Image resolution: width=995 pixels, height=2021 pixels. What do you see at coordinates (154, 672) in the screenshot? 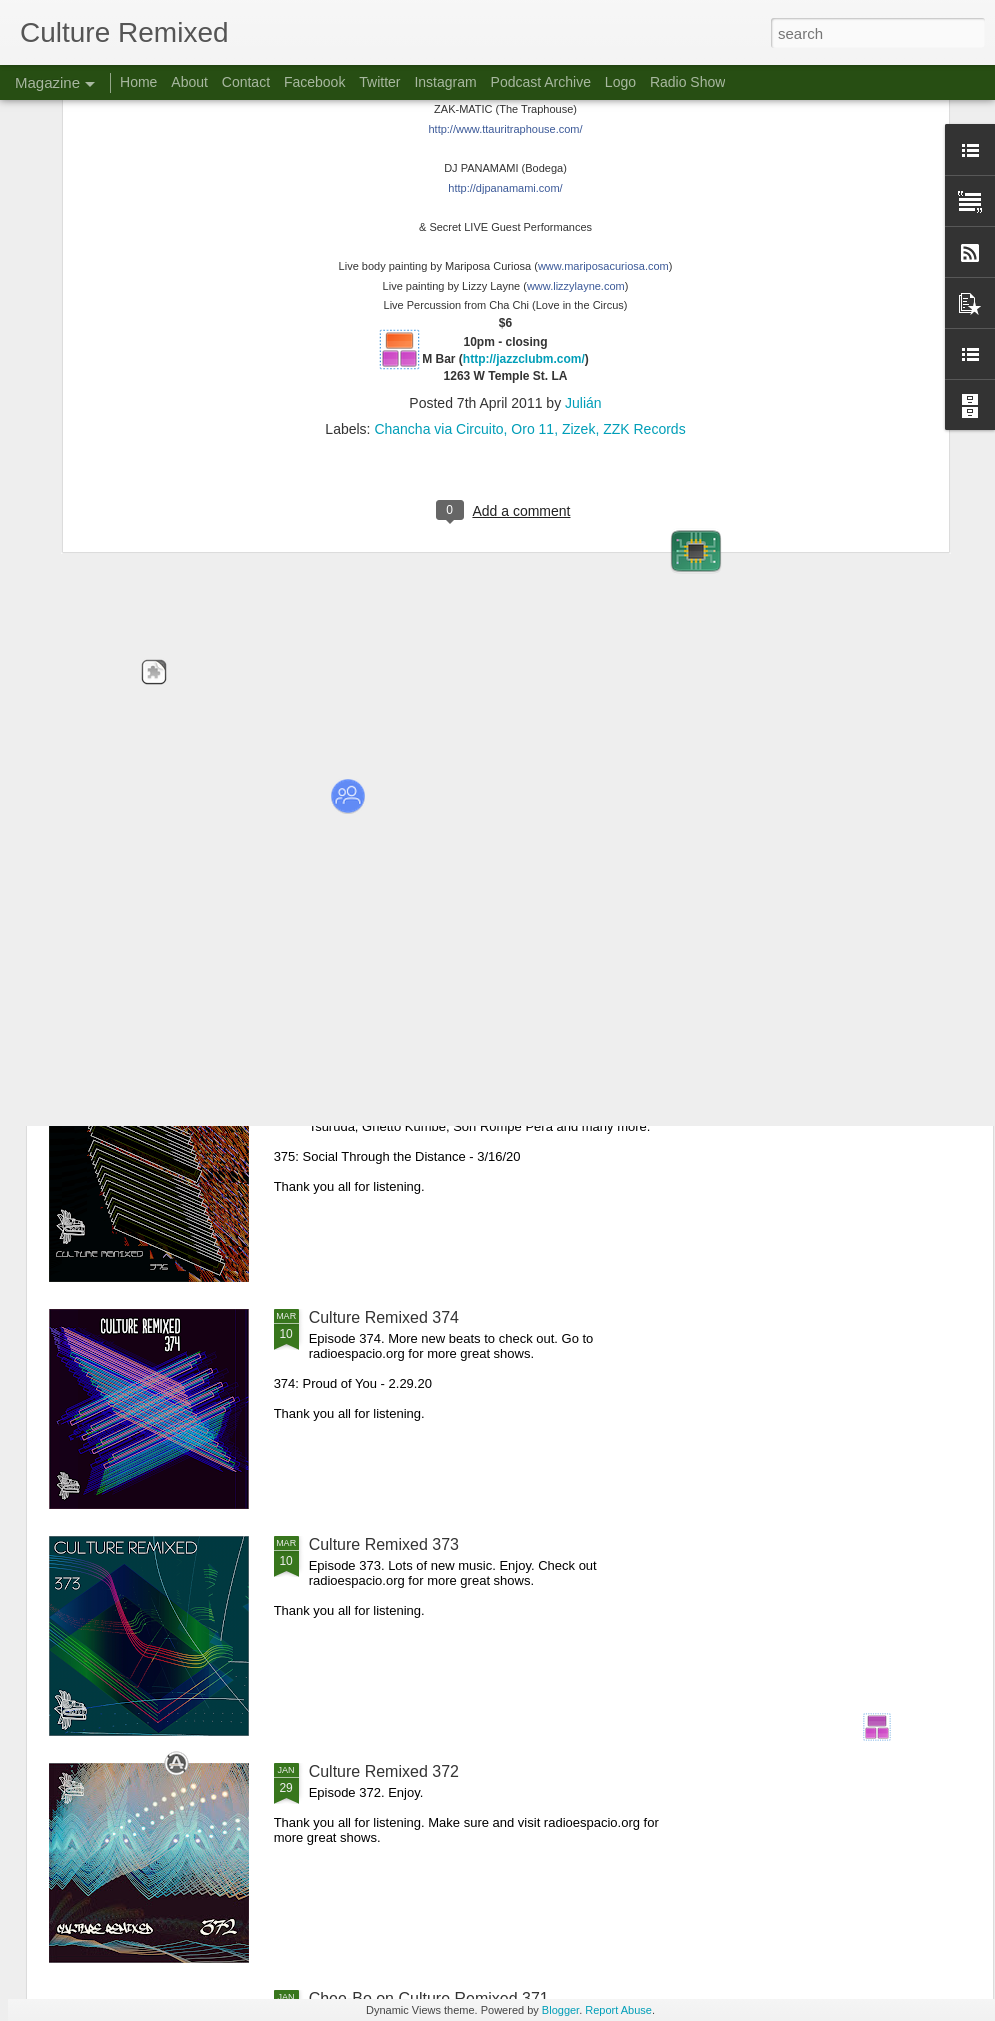
I see `open libreoffice templates` at bounding box center [154, 672].